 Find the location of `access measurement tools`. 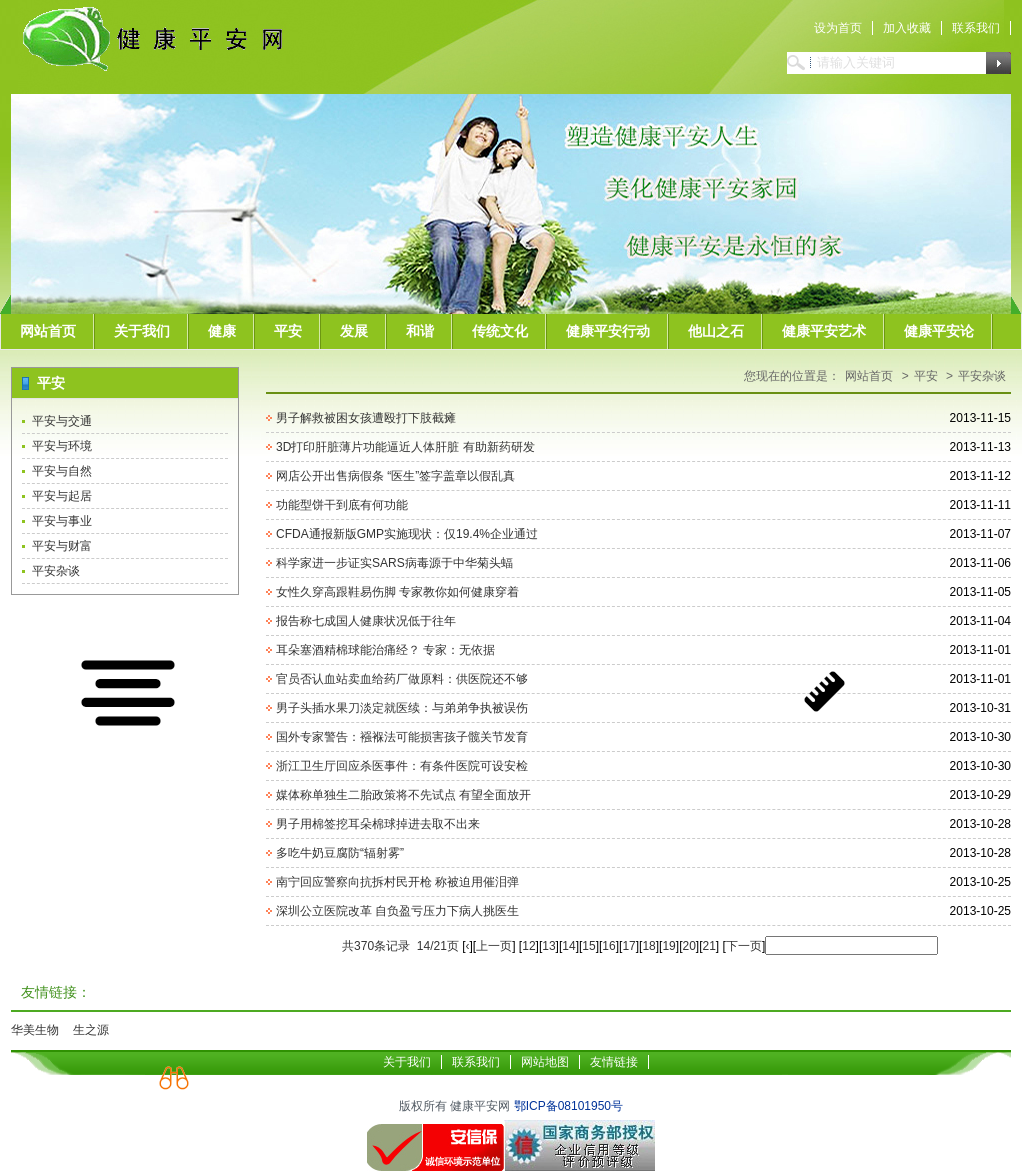

access measurement tools is located at coordinates (824, 691).